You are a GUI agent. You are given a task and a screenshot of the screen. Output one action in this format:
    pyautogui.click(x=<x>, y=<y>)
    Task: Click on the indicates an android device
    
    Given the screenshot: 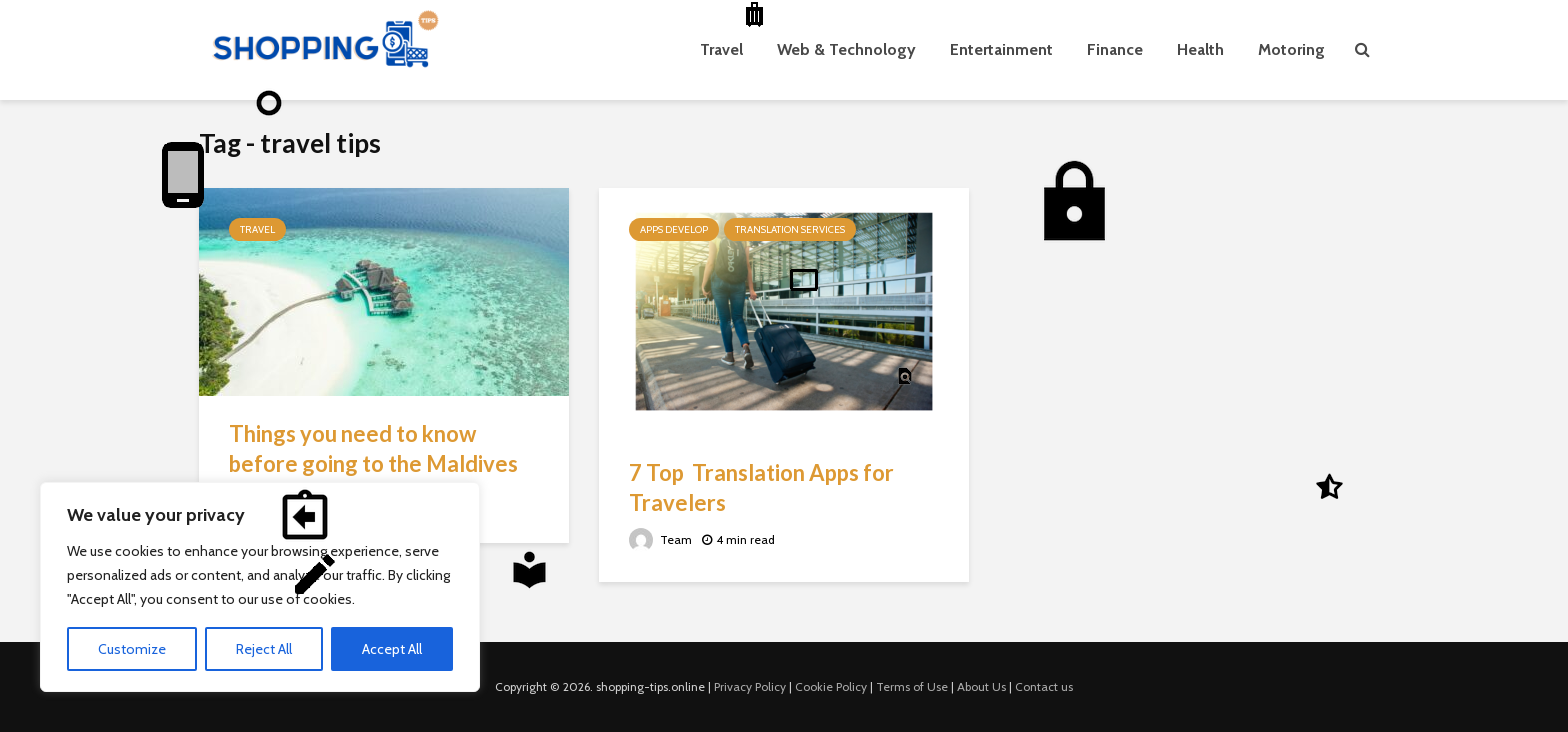 What is the action you would take?
    pyautogui.click(x=183, y=175)
    